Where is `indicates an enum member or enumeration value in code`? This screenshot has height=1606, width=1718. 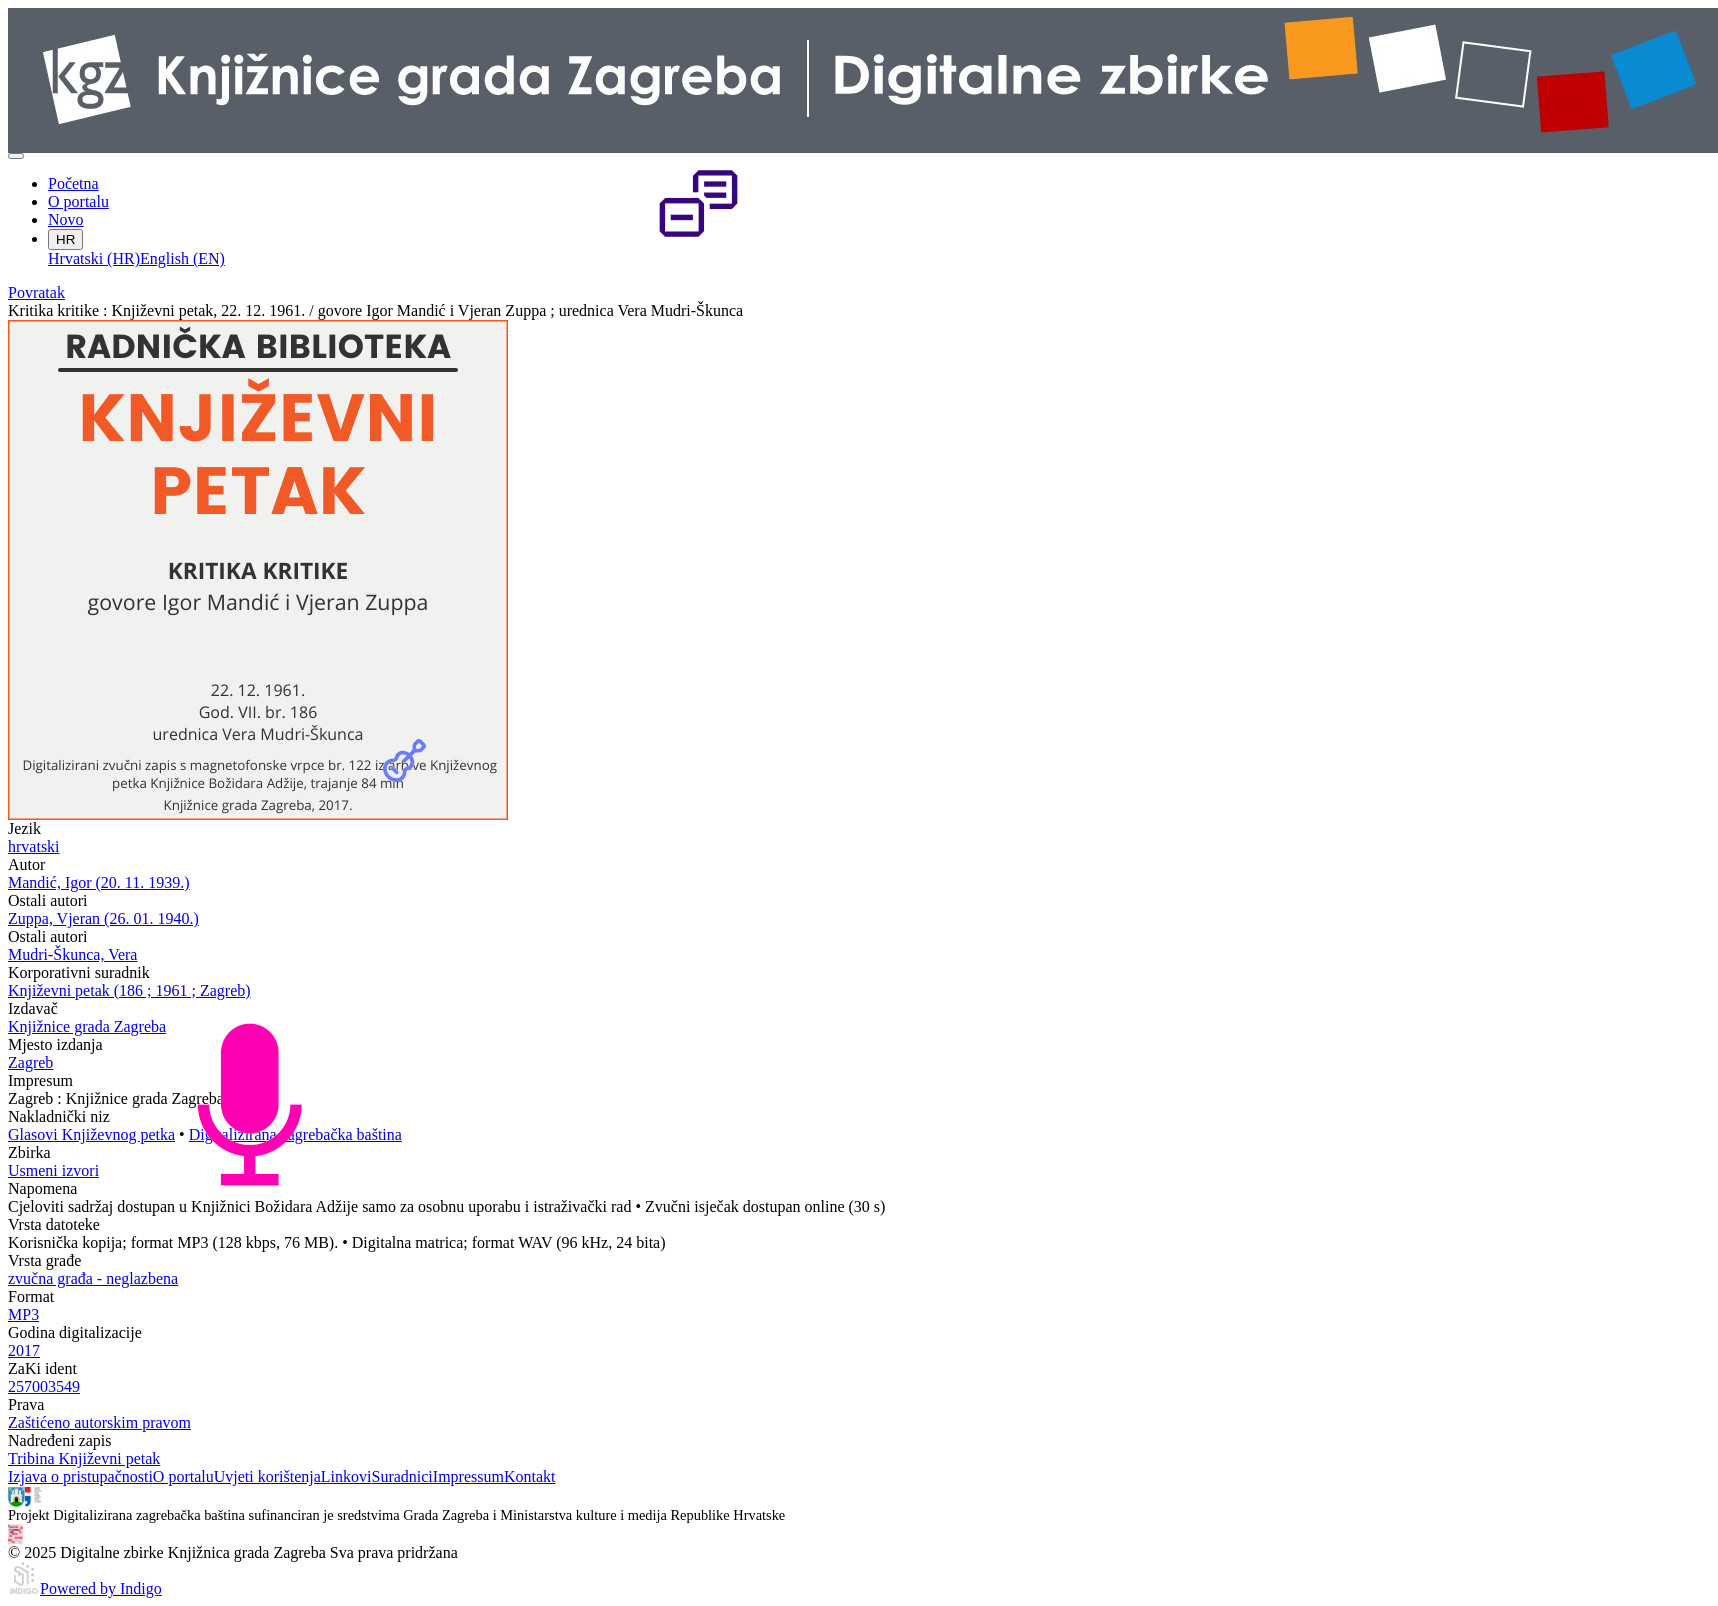
indicates an enum member or enumeration value in code is located at coordinates (698, 203).